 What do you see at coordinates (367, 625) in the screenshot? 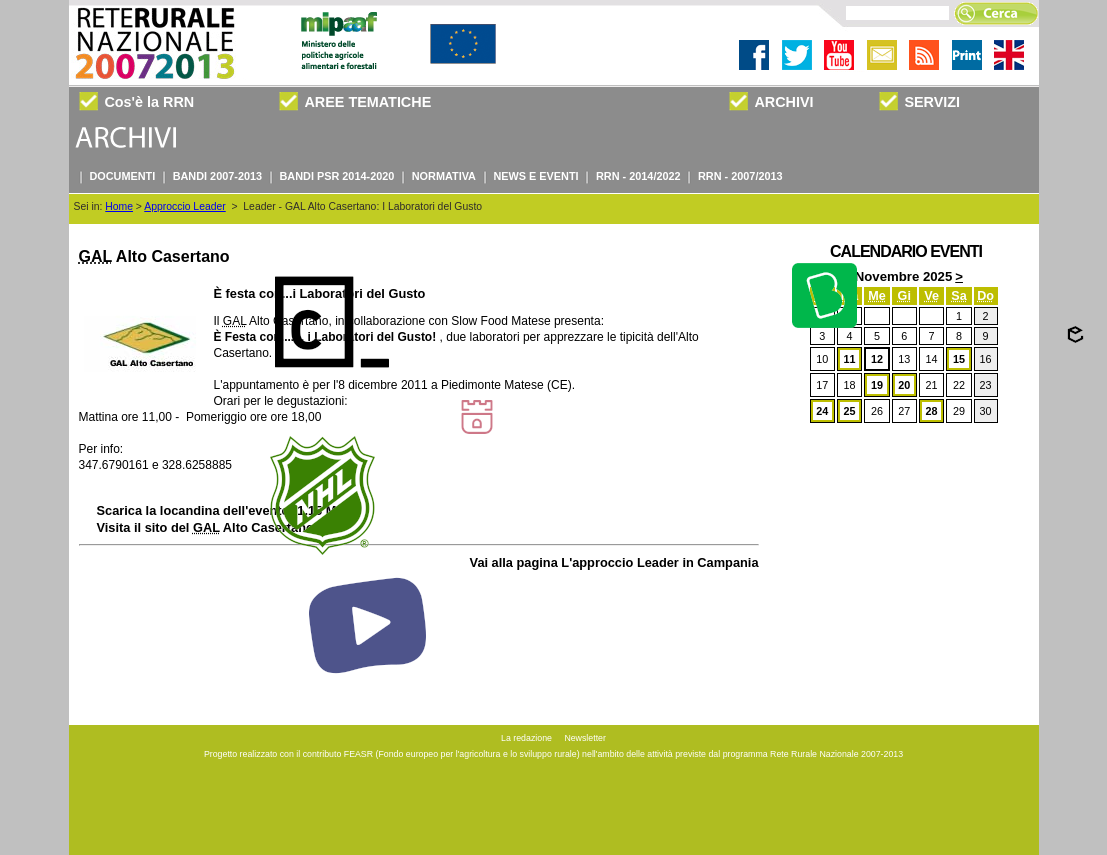
I see `open YouTube Kids app` at bounding box center [367, 625].